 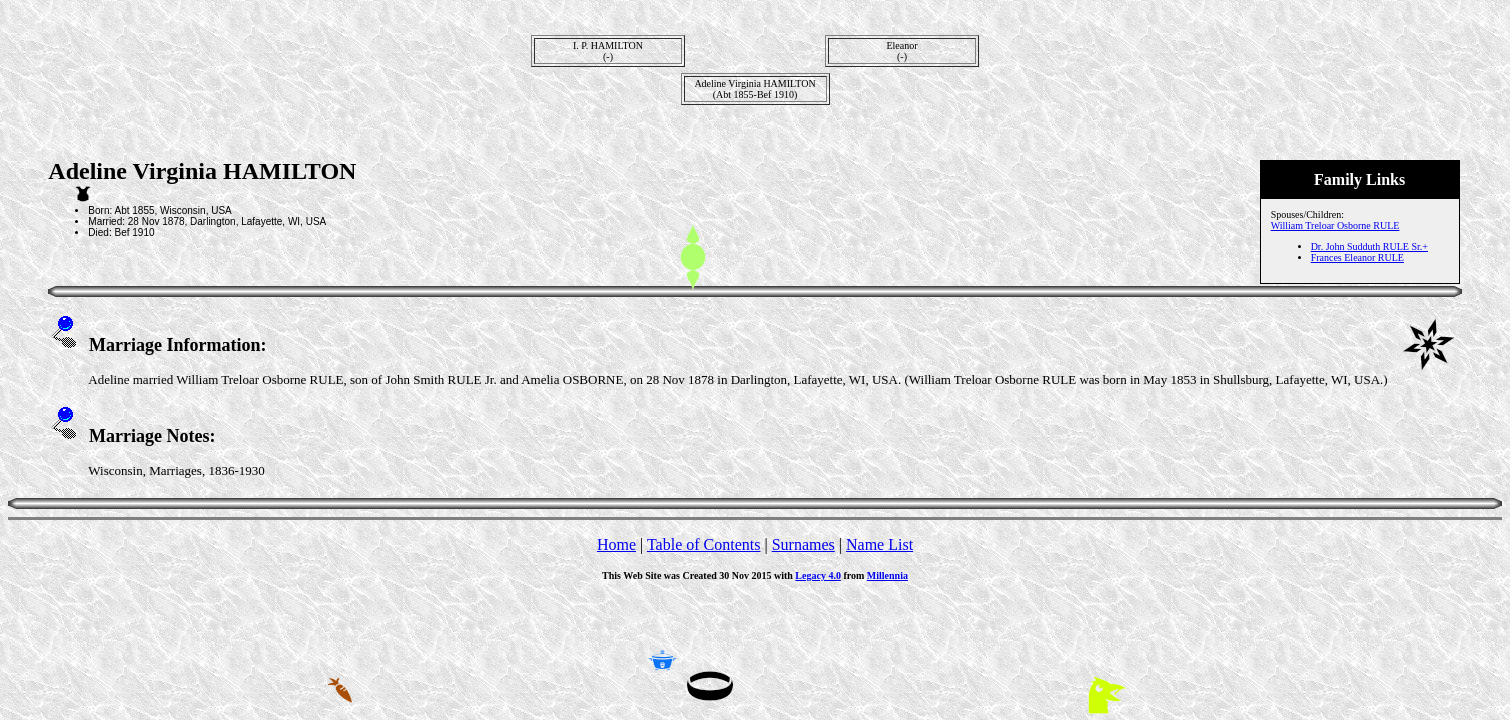 I want to click on access rice cooker settings or controls, so click(x=662, y=658).